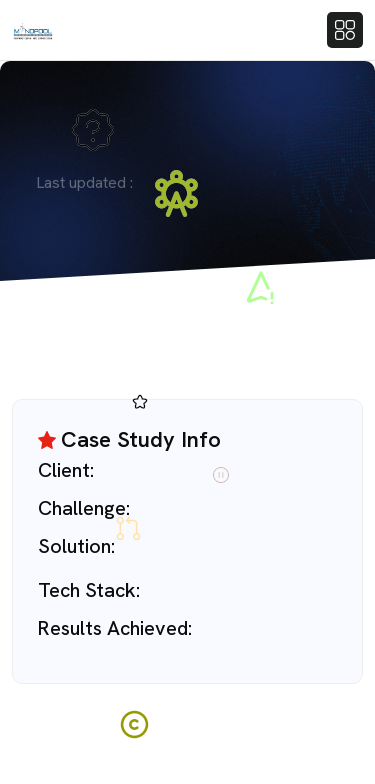  What do you see at coordinates (261, 287) in the screenshot?
I see `navigation error or route issue detected` at bounding box center [261, 287].